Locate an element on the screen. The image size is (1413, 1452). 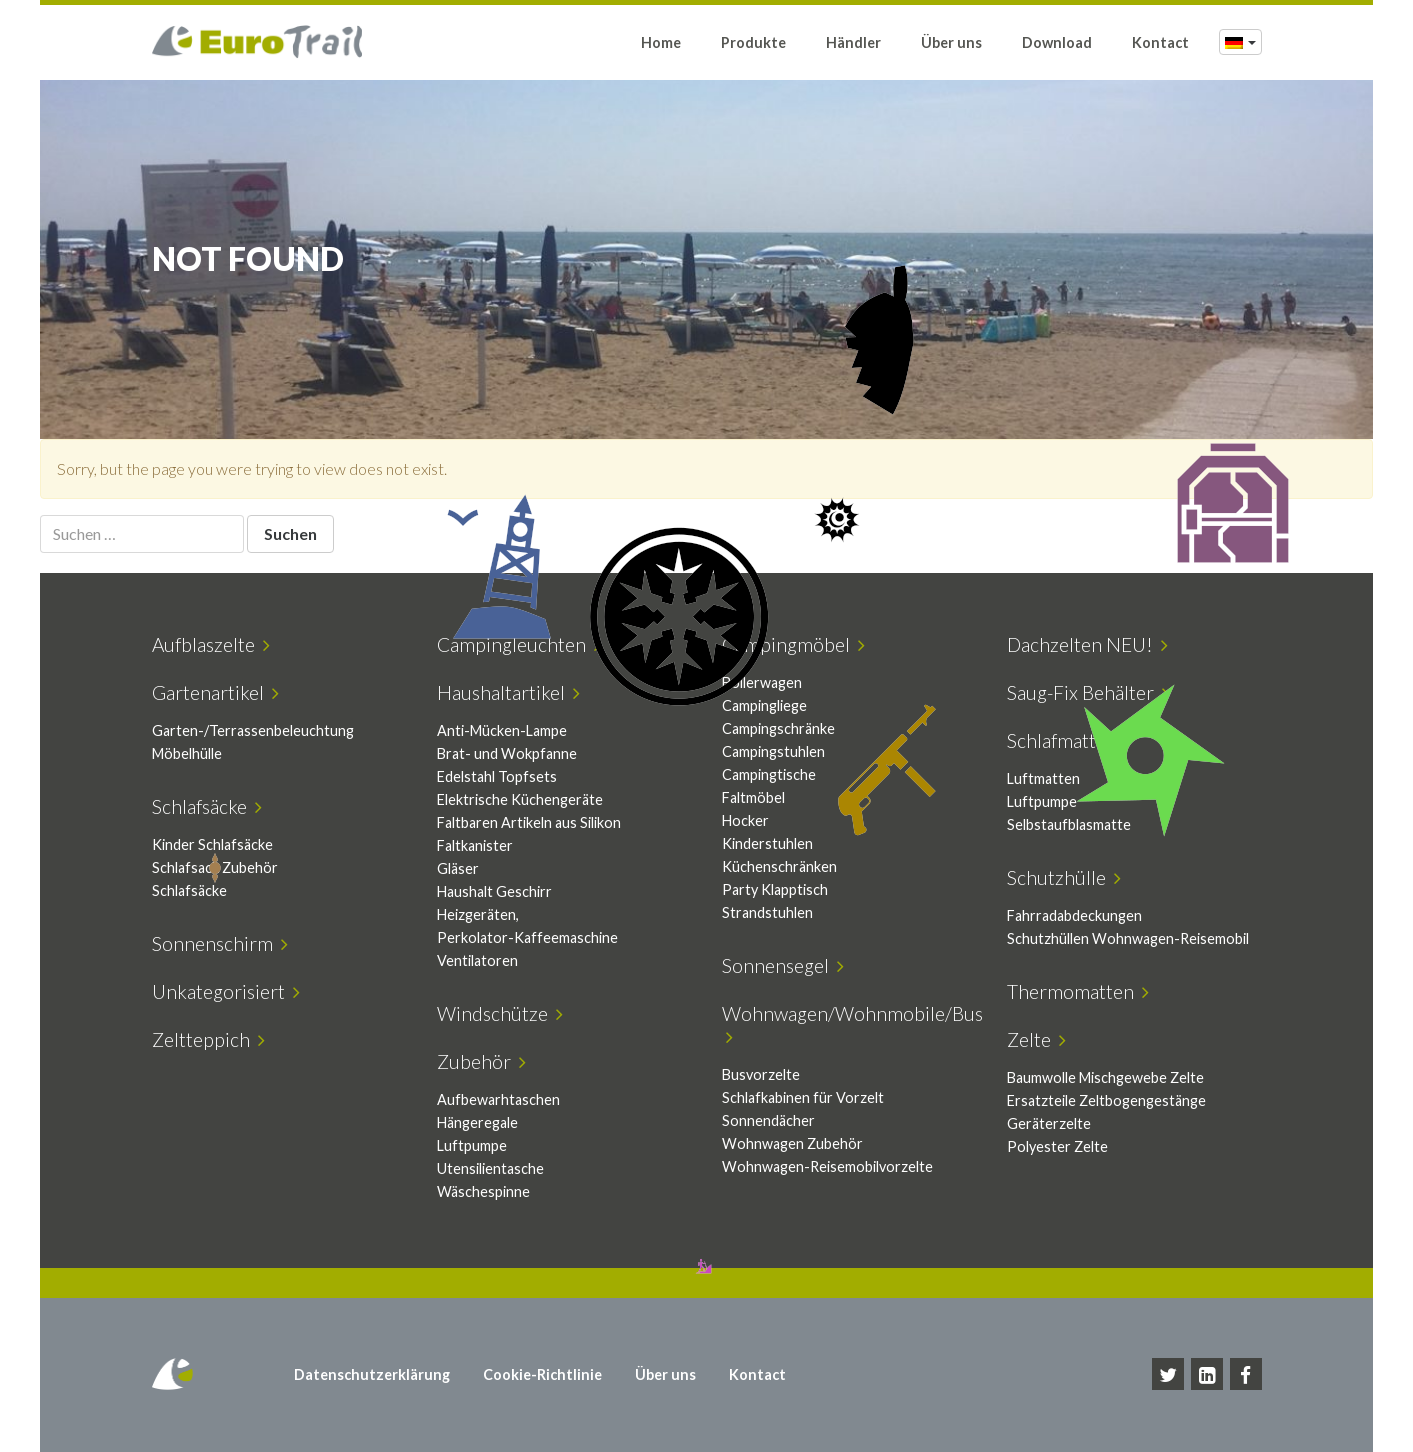
represents Corsica region or Corsican-related content is located at coordinates (879, 340).